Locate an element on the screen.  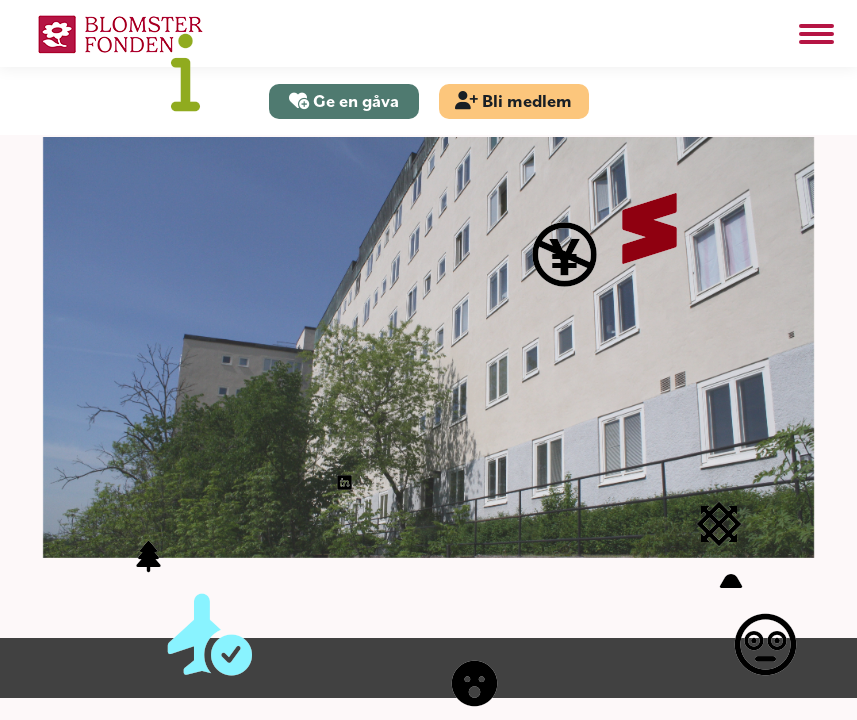
indicates non-commercial use license for Japan (yen symbol) is located at coordinates (564, 254).